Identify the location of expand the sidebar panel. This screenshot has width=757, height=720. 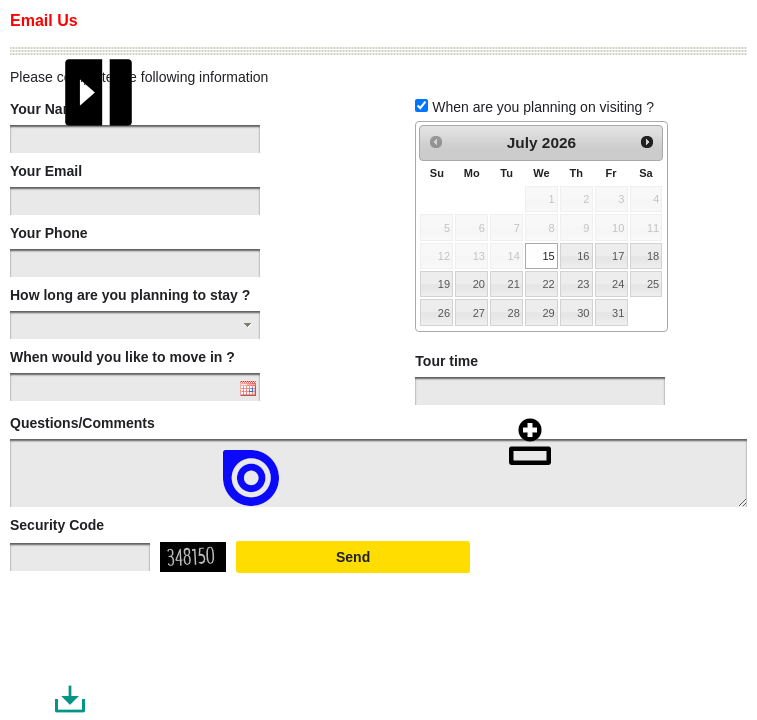
(98, 92).